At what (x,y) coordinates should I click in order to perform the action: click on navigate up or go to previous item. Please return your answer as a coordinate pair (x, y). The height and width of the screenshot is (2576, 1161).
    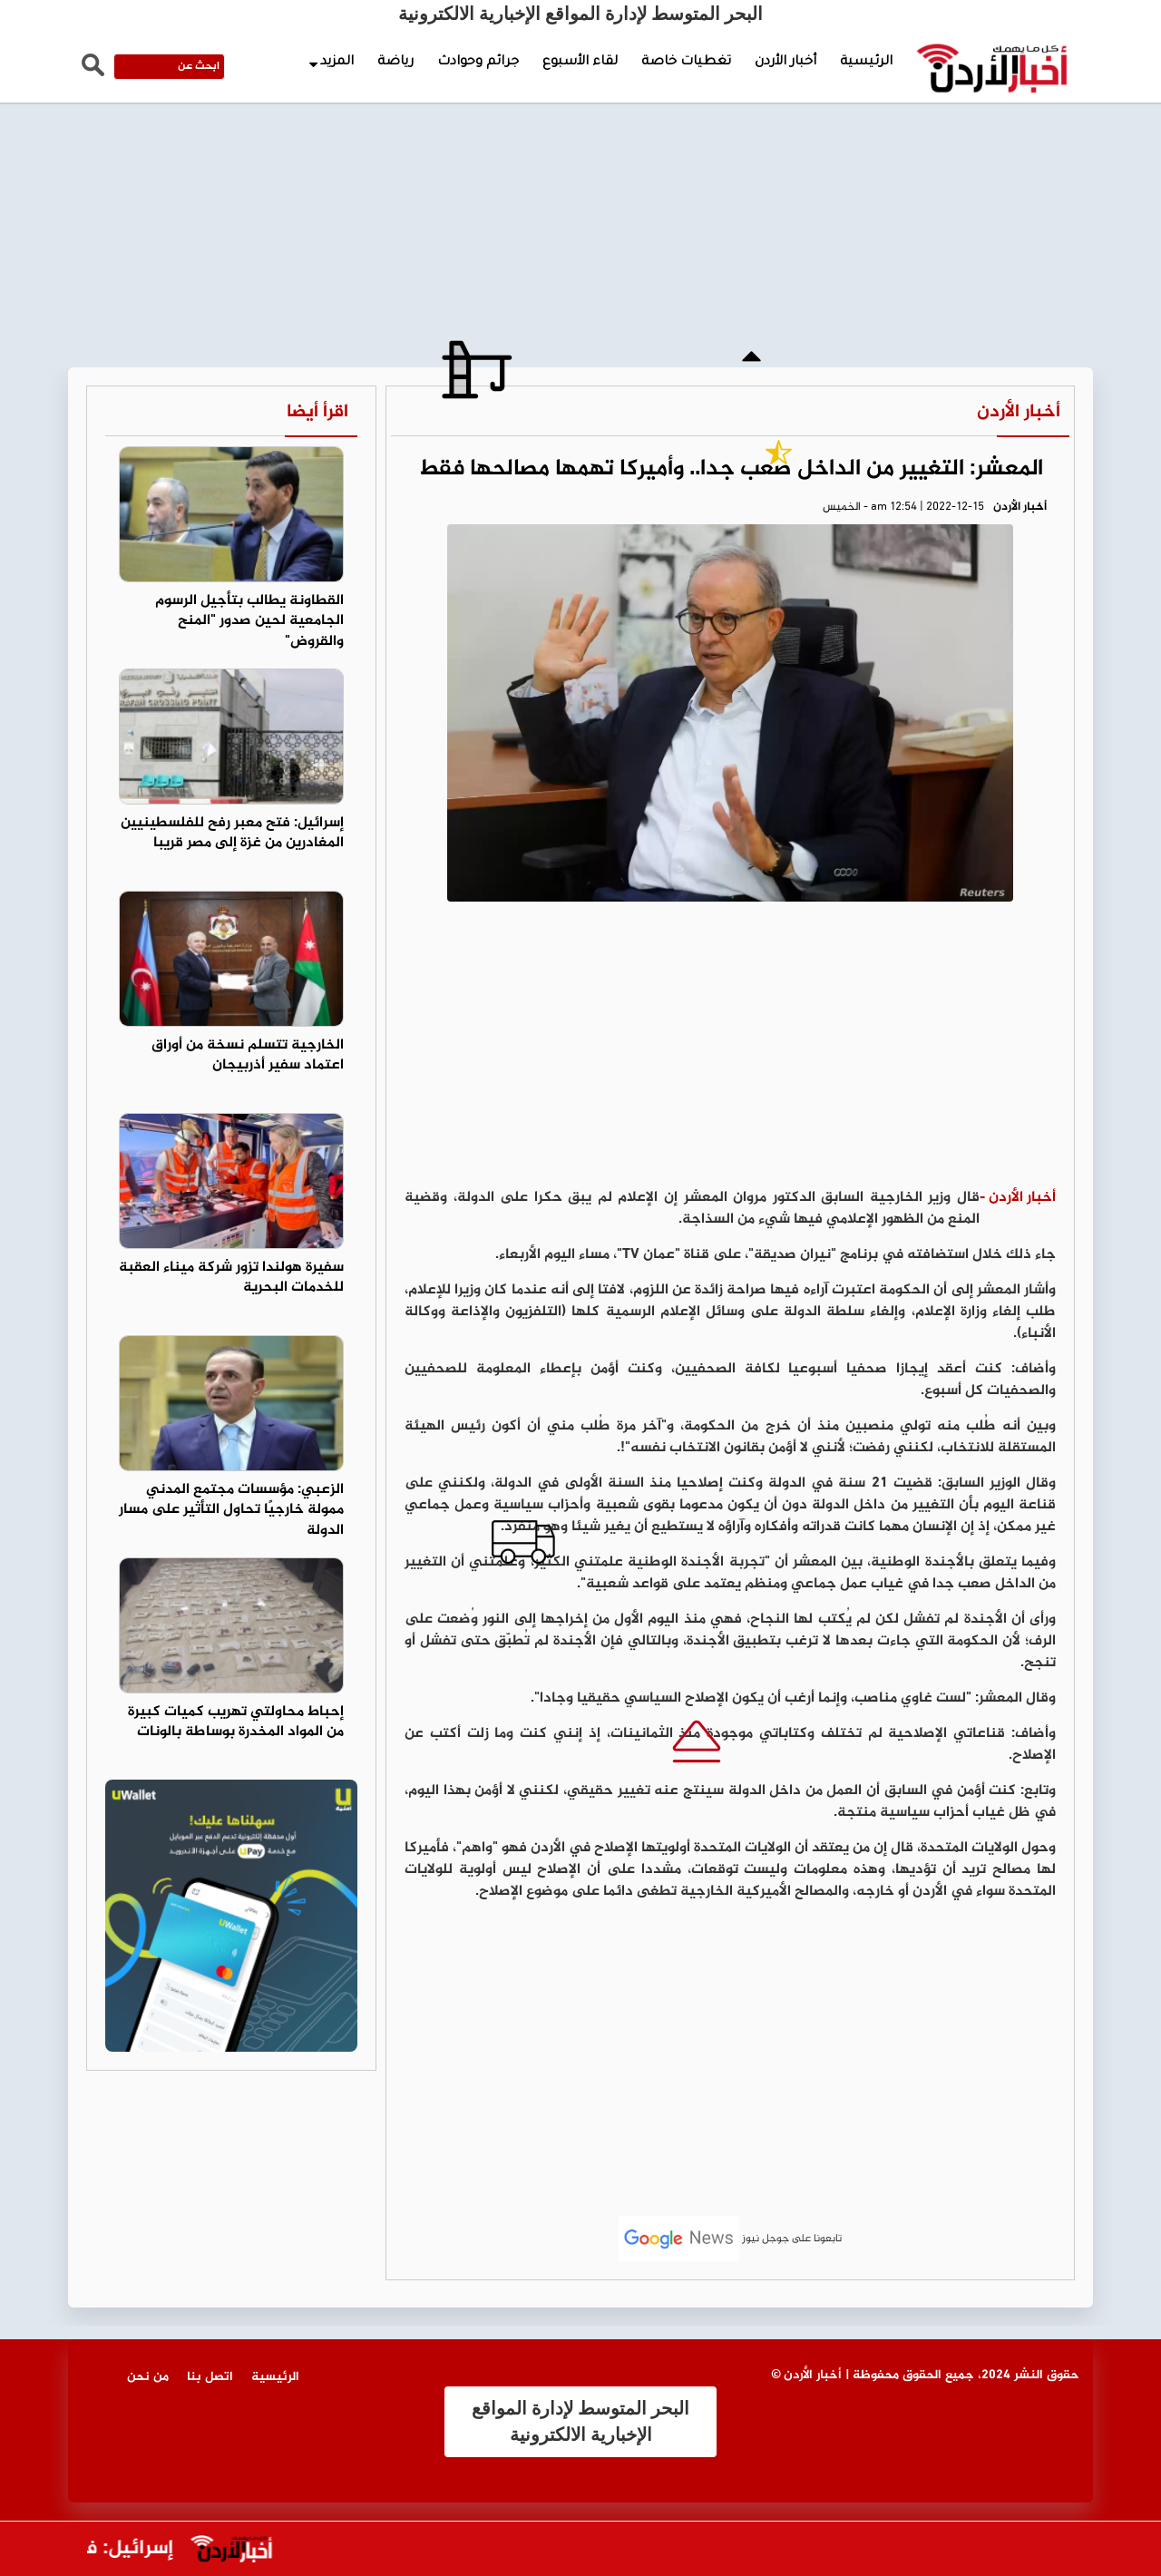
    Looking at the image, I should click on (751, 361).